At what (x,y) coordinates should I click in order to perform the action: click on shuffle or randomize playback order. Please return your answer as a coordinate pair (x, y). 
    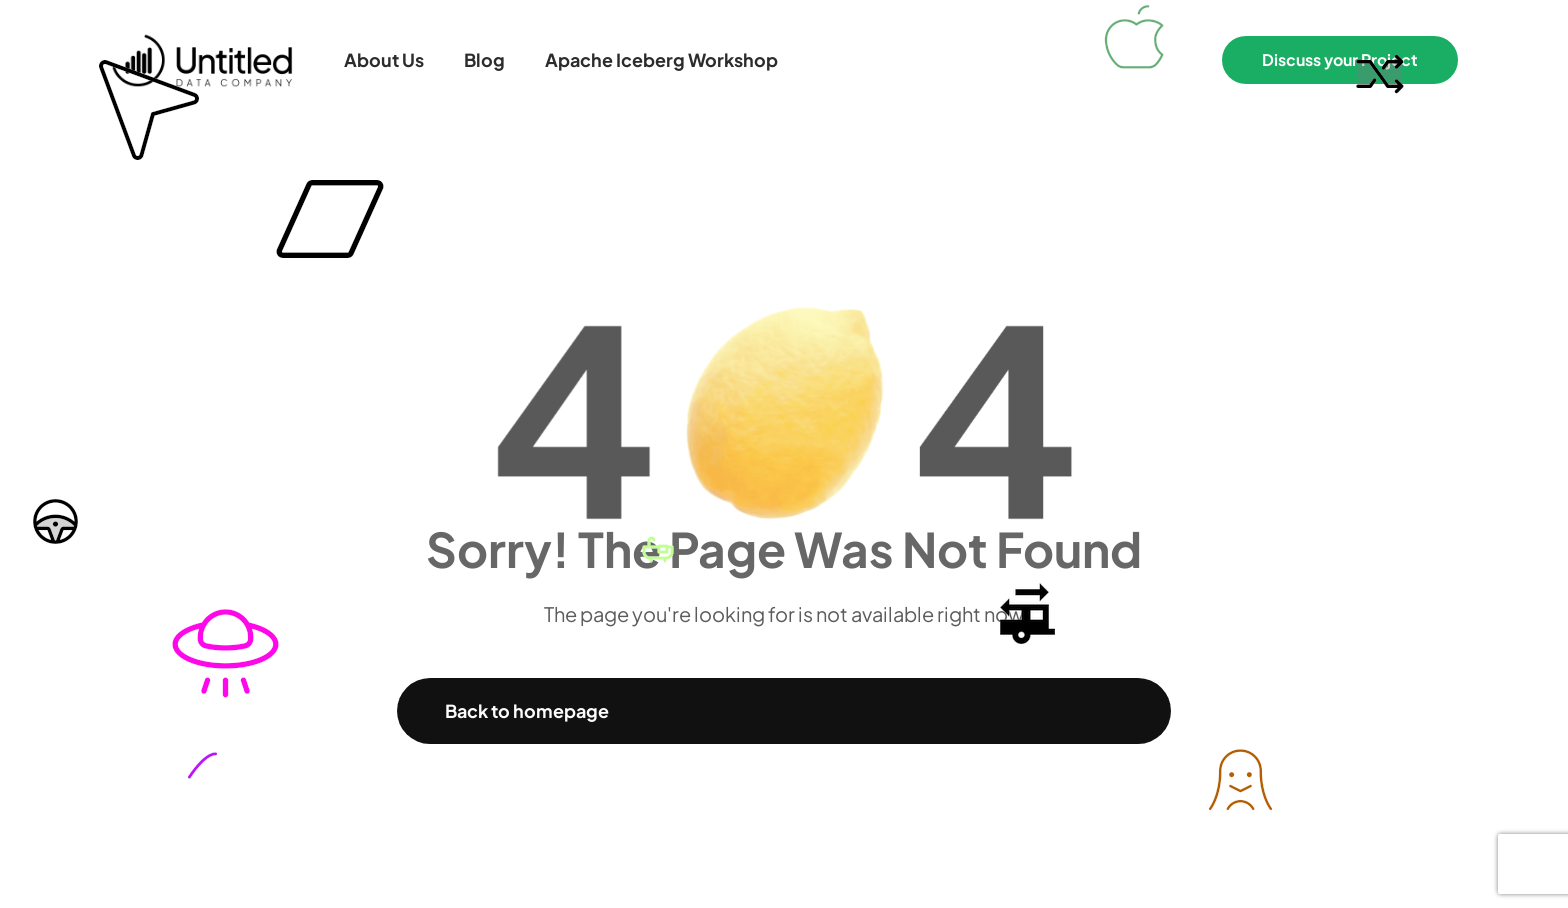
    Looking at the image, I should click on (1379, 74).